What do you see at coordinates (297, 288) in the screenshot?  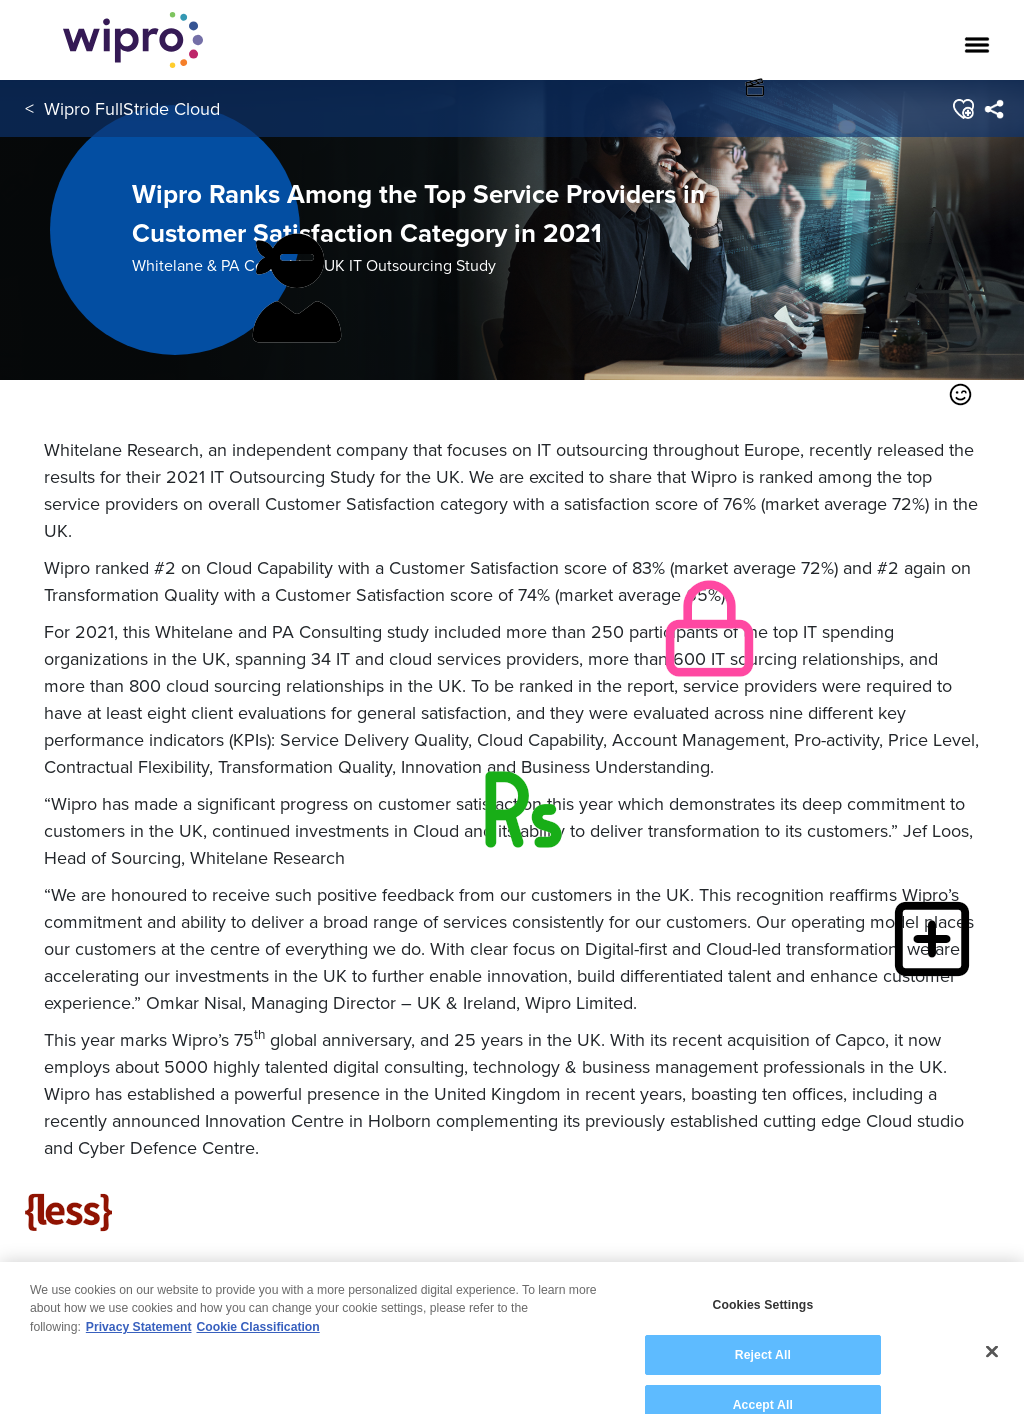 I see `switch to incognito or private mode` at bounding box center [297, 288].